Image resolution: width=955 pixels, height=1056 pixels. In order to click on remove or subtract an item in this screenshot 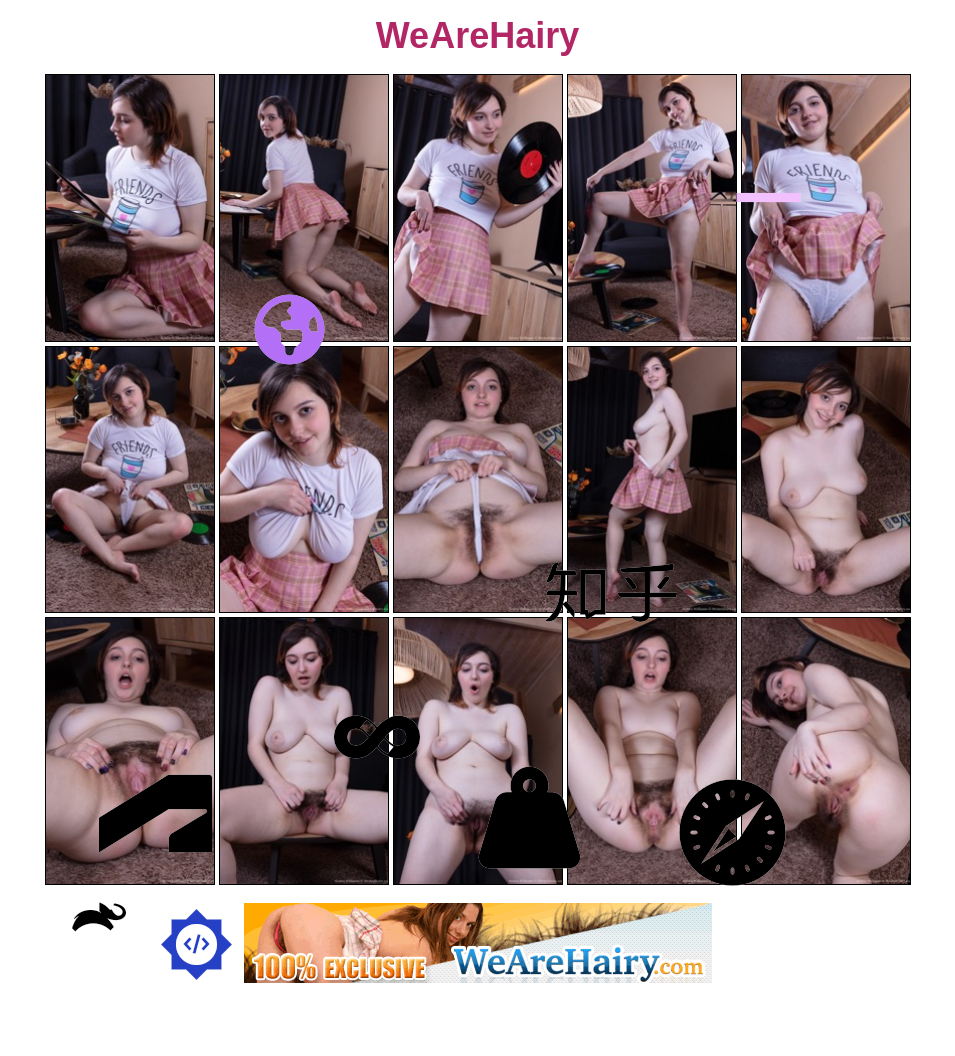, I will do `click(768, 197)`.